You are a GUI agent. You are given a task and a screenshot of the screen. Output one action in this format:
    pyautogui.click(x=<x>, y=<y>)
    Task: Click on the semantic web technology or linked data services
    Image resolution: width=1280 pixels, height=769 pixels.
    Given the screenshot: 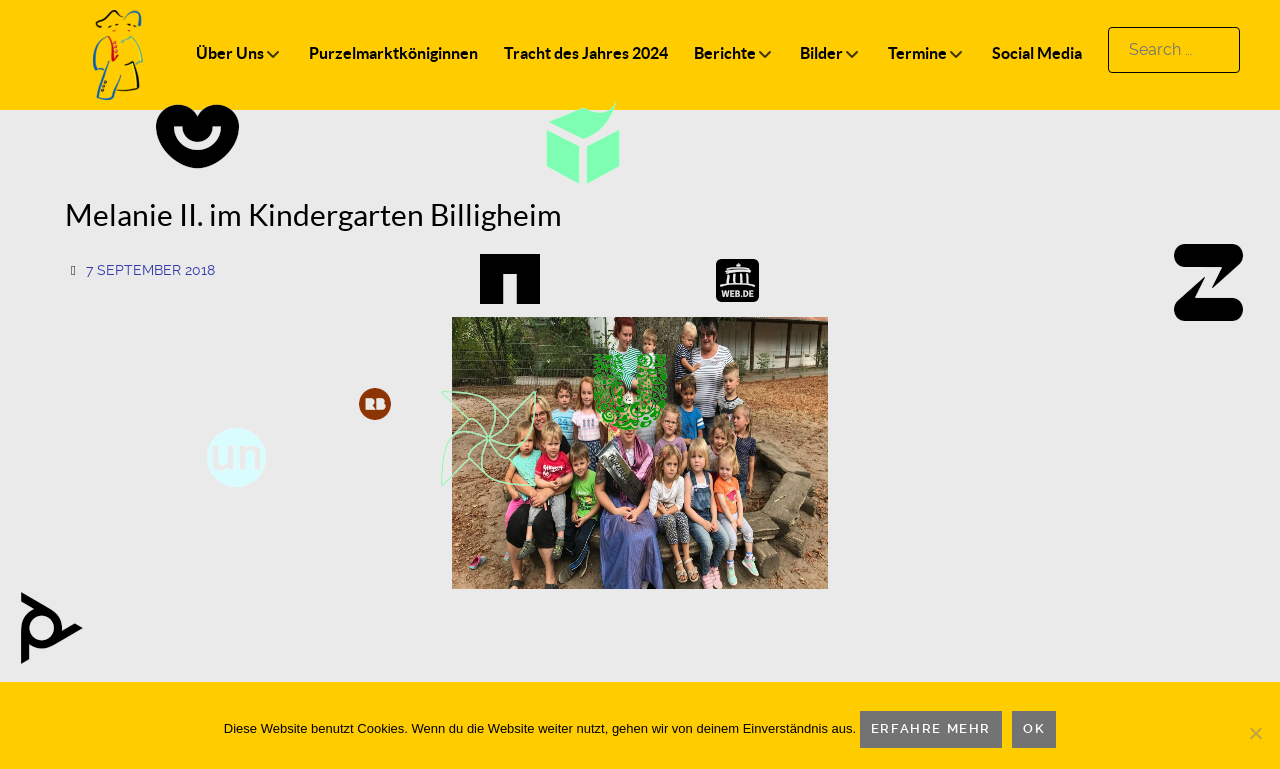 What is the action you would take?
    pyautogui.click(x=583, y=142)
    